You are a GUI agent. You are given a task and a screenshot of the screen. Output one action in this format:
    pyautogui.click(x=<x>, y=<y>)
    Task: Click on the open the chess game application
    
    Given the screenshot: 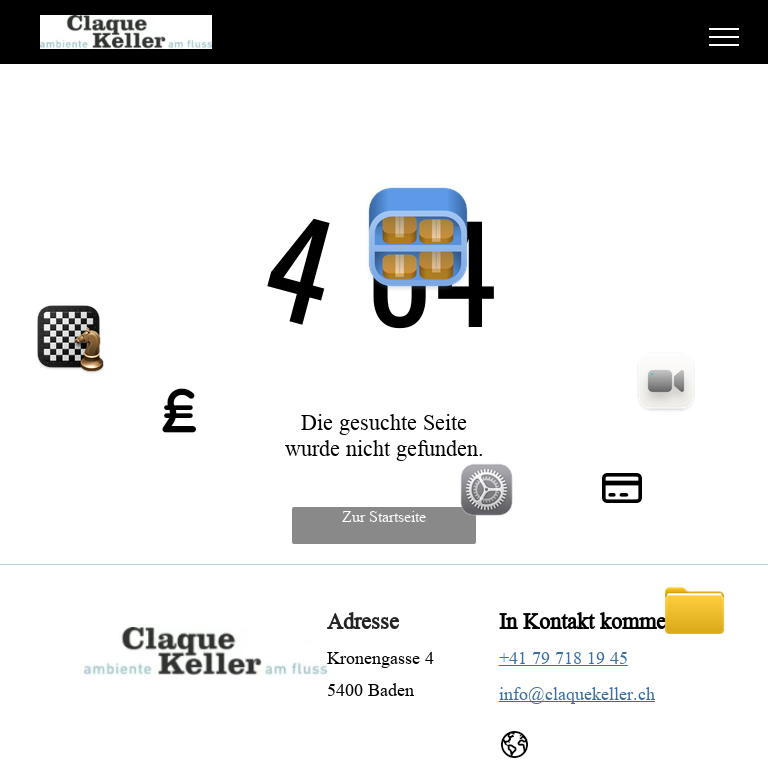 What is the action you would take?
    pyautogui.click(x=68, y=336)
    